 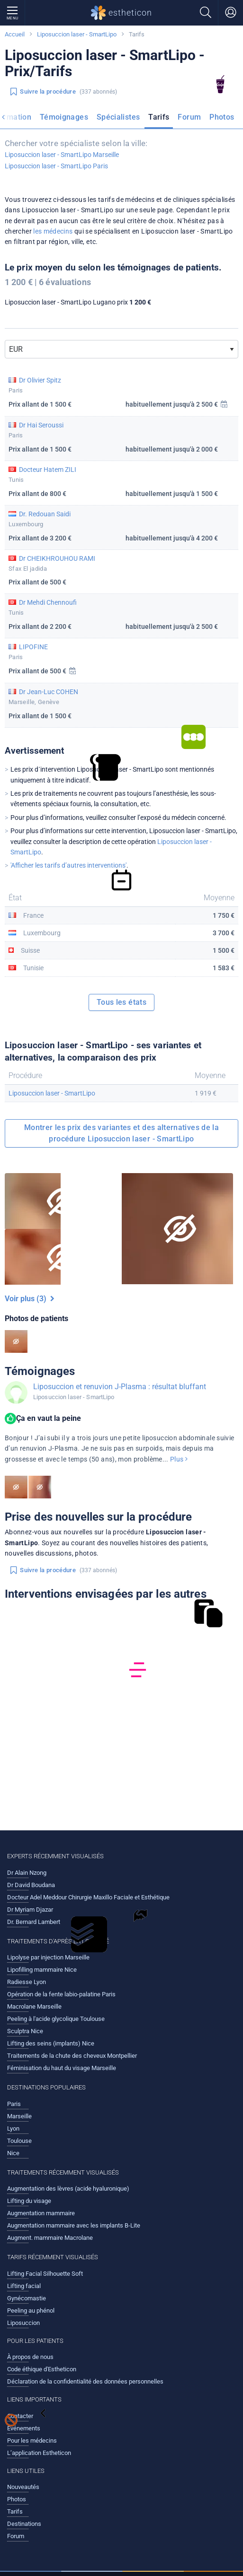 What do you see at coordinates (89, 1934) in the screenshot?
I see `open Todoist app` at bounding box center [89, 1934].